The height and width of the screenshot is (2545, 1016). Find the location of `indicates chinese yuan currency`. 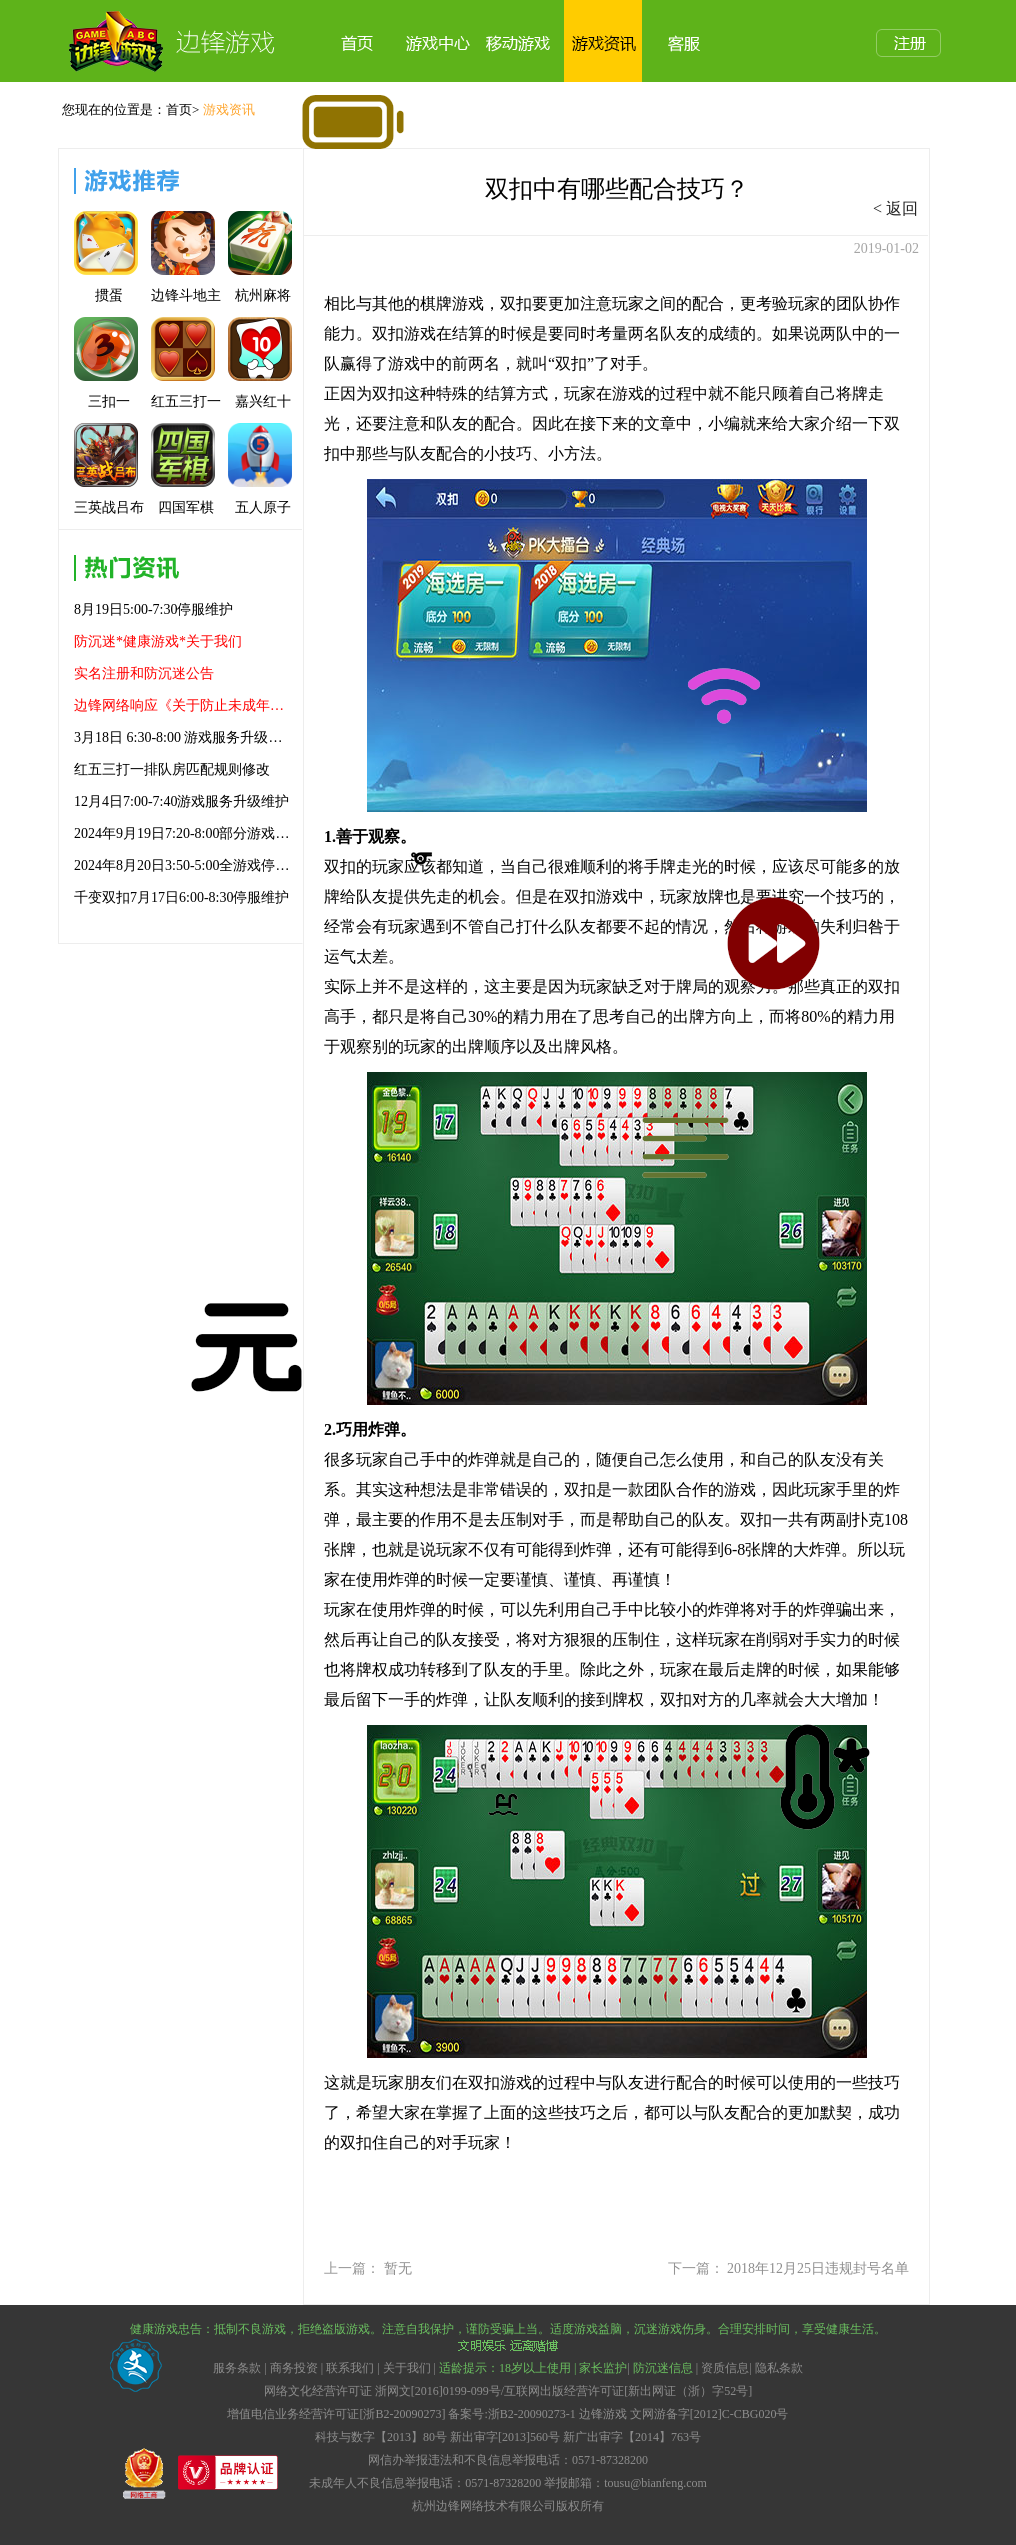

indicates chinese yuan currency is located at coordinates (246, 1349).